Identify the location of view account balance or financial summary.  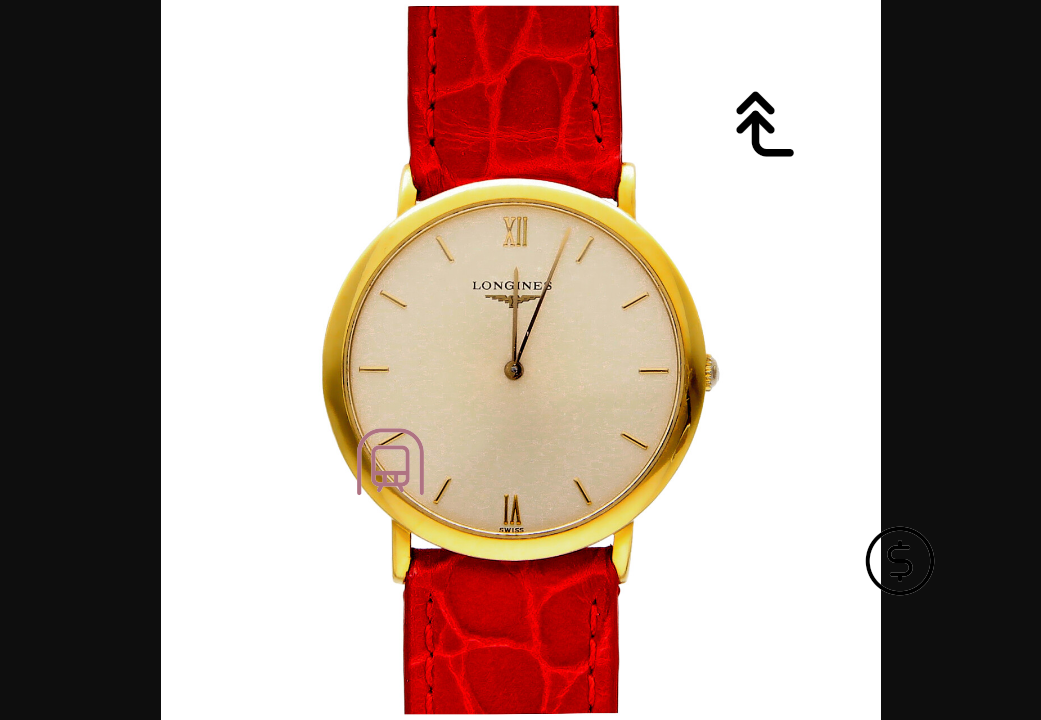
(900, 561).